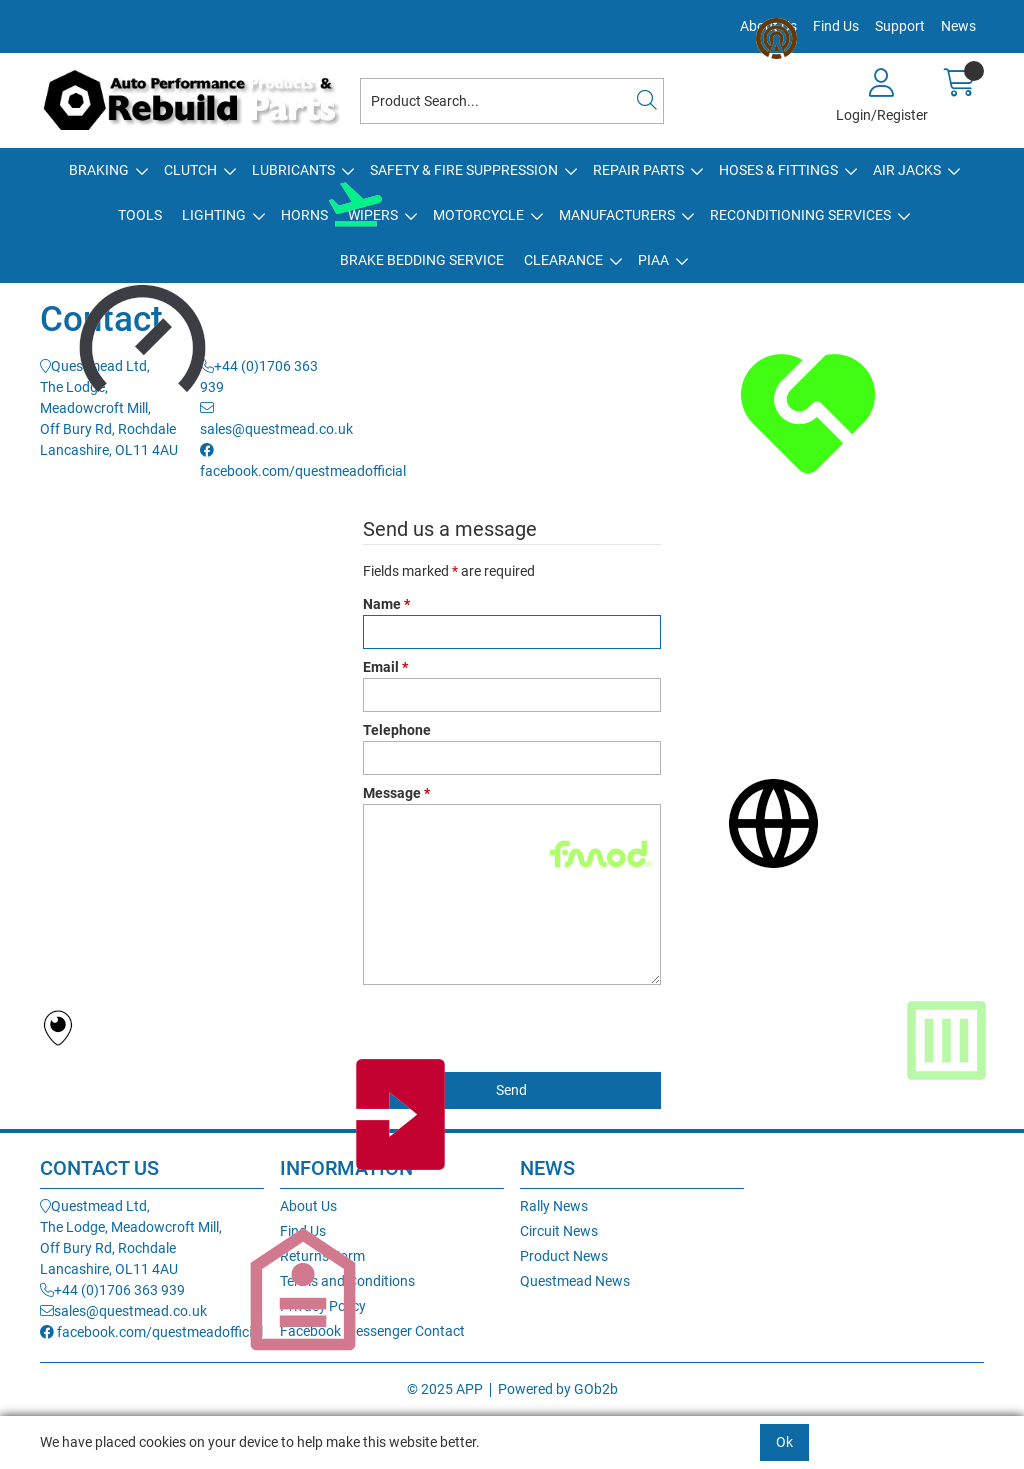 This screenshot has width=1024, height=1469. I want to click on fmod audio middleware logo, so click(601, 854).